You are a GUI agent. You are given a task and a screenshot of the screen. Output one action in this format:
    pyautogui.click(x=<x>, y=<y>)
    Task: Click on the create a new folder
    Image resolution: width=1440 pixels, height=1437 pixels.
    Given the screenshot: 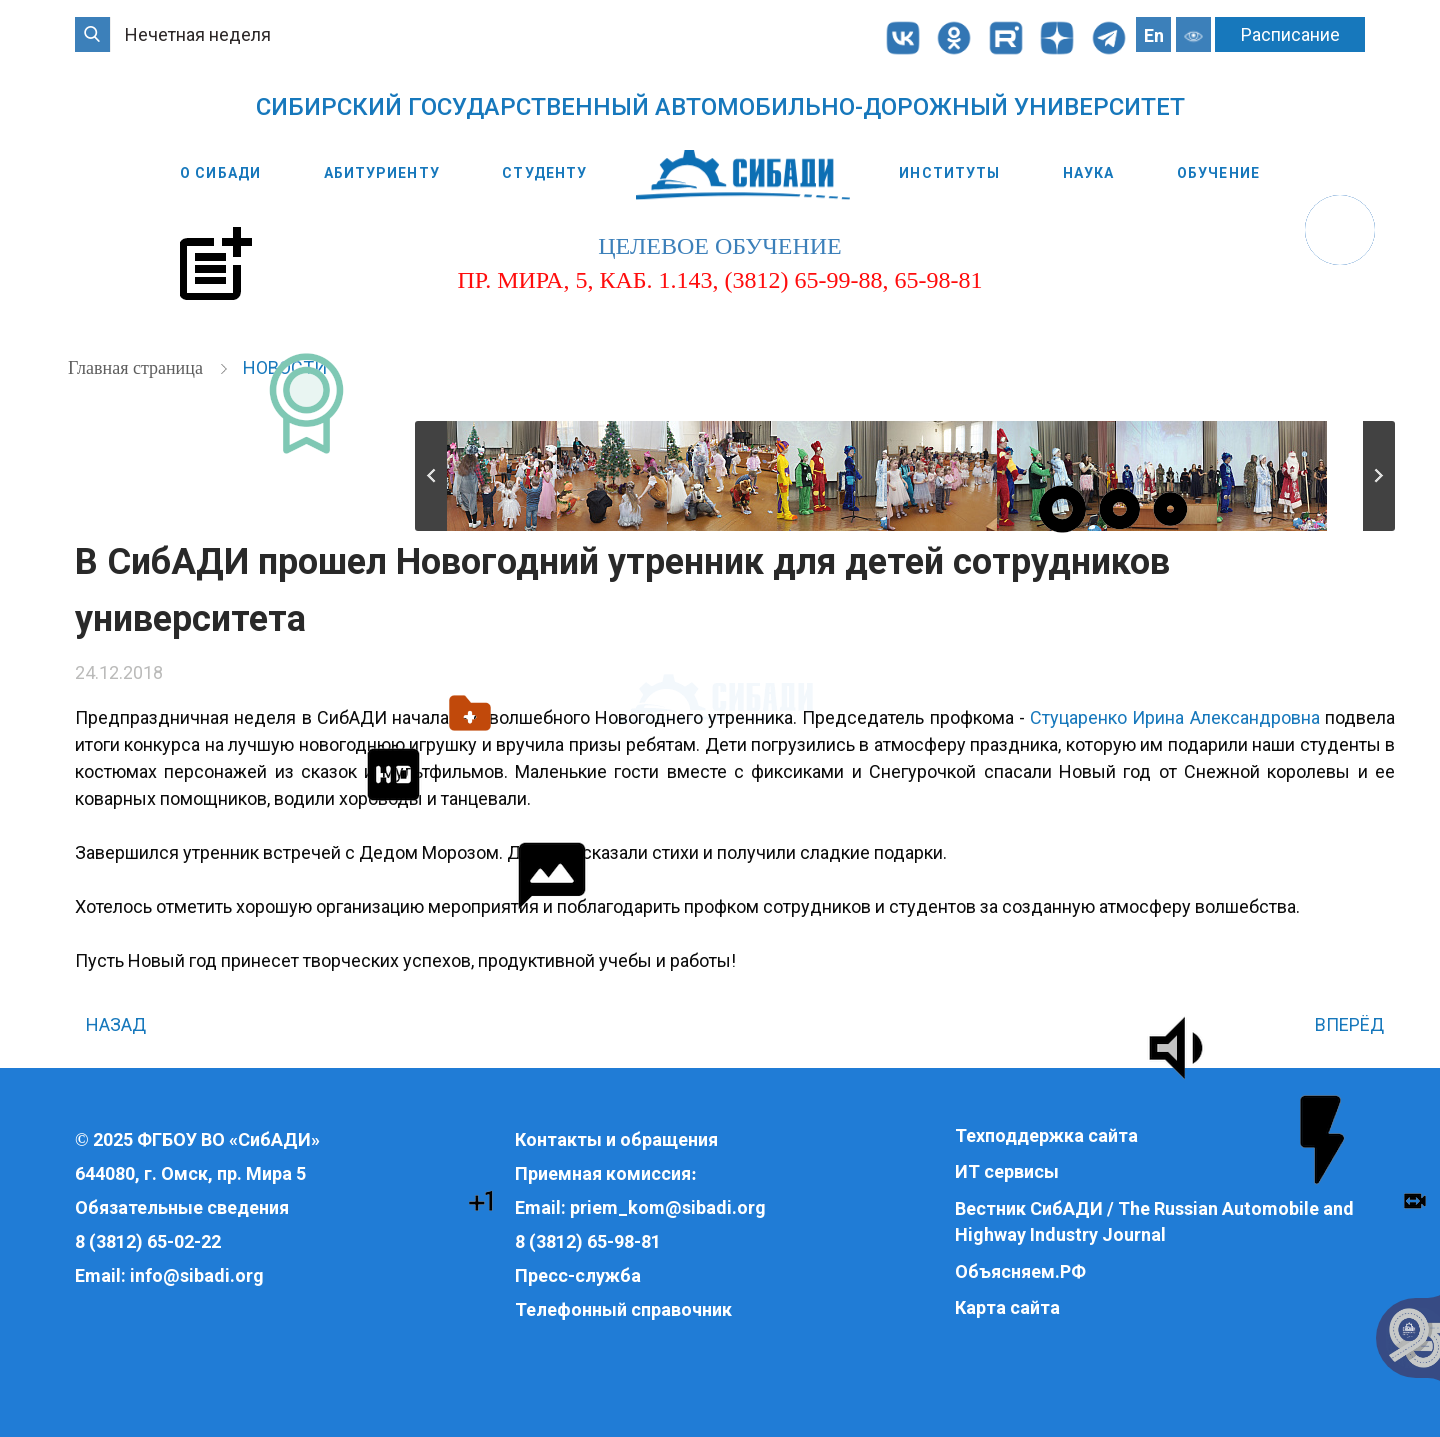 What is the action you would take?
    pyautogui.click(x=470, y=713)
    